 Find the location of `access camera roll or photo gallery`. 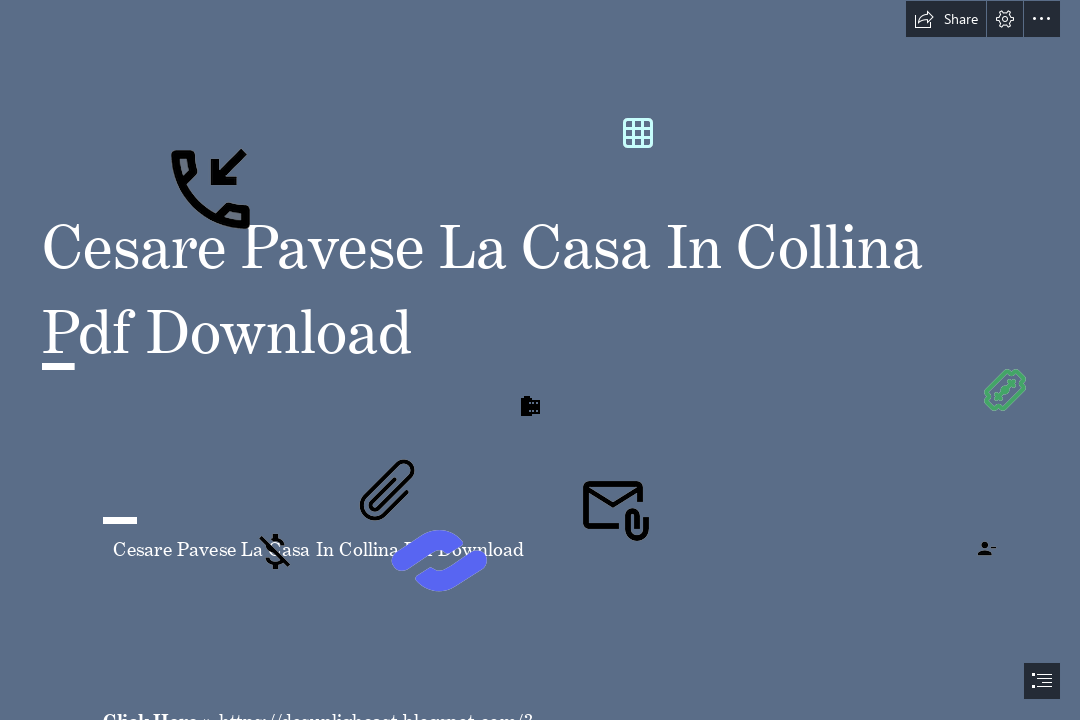

access camera roll or photo gallery is located at coordinates (530, 406).